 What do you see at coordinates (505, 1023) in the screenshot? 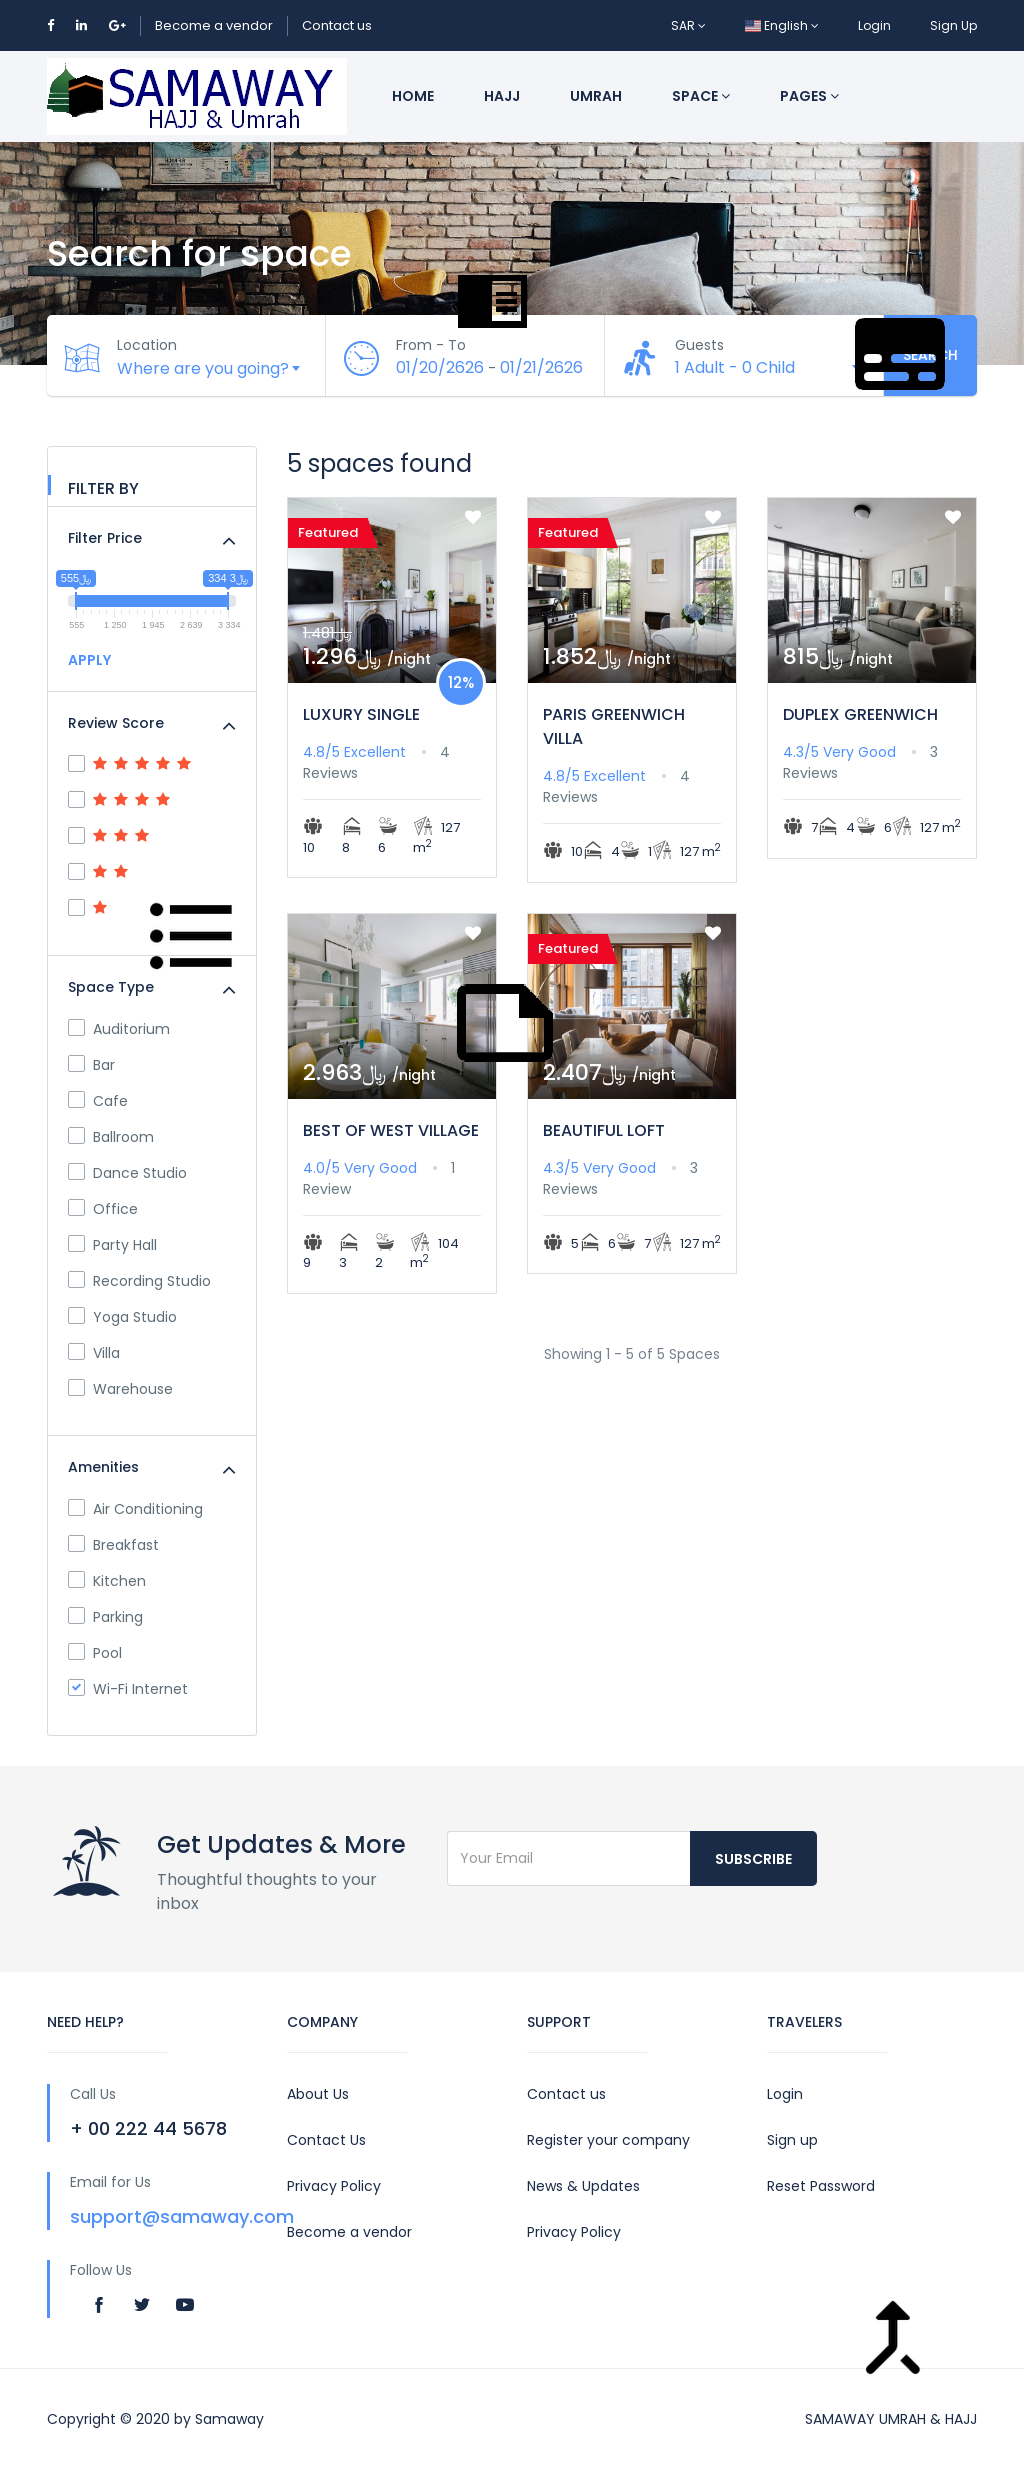
I see `create a new note` at bounding box center [505, 1023].